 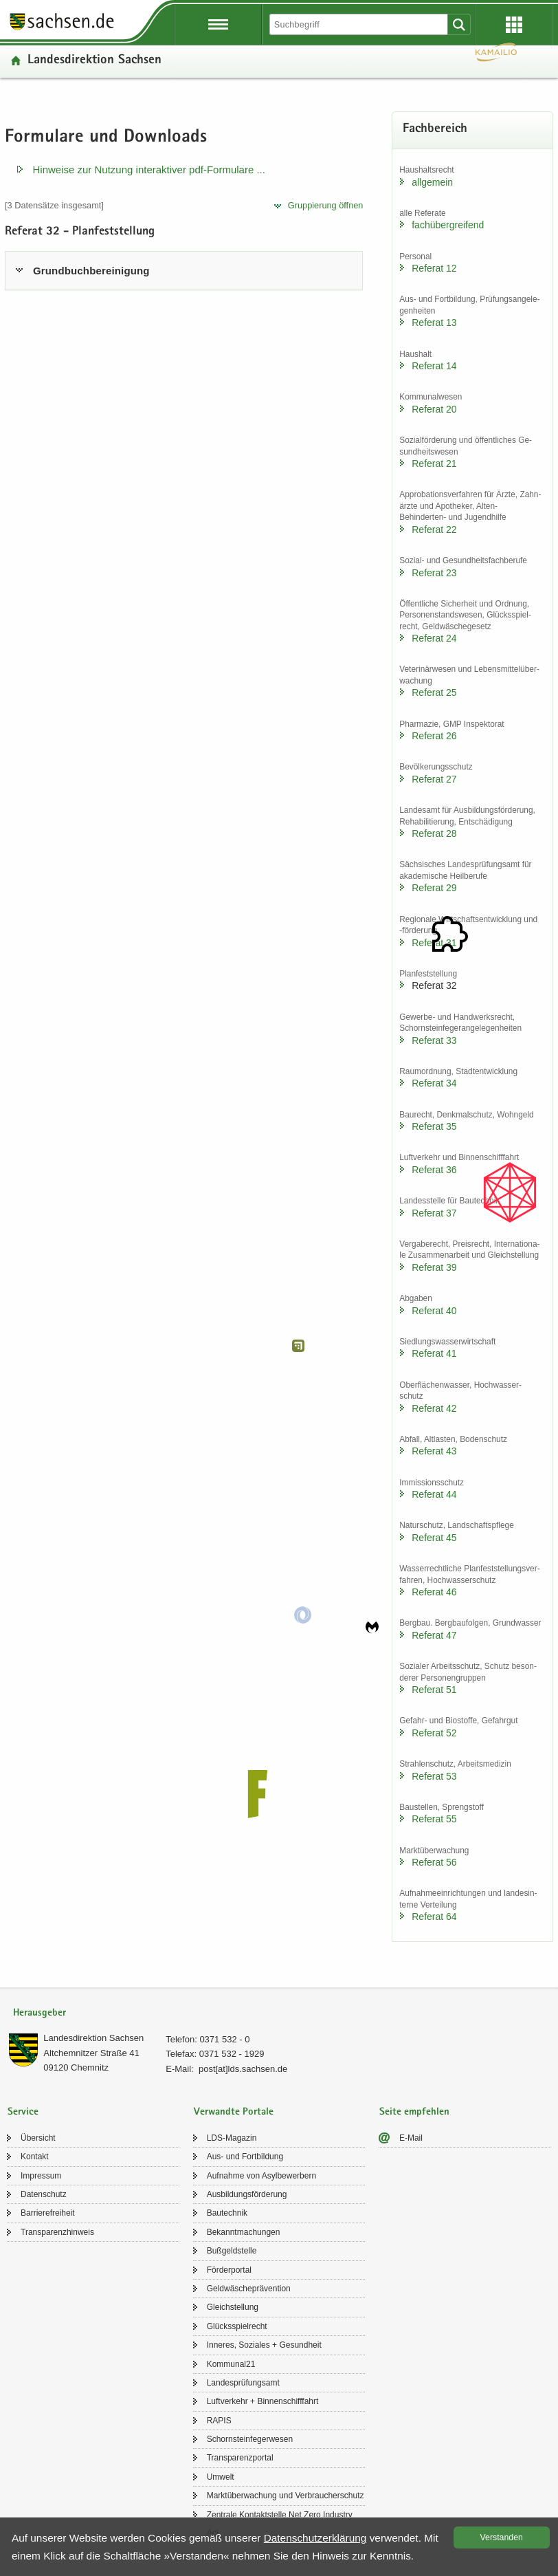 I want to click on OpenJS Foundation logo, so click(x=510, y=1192).